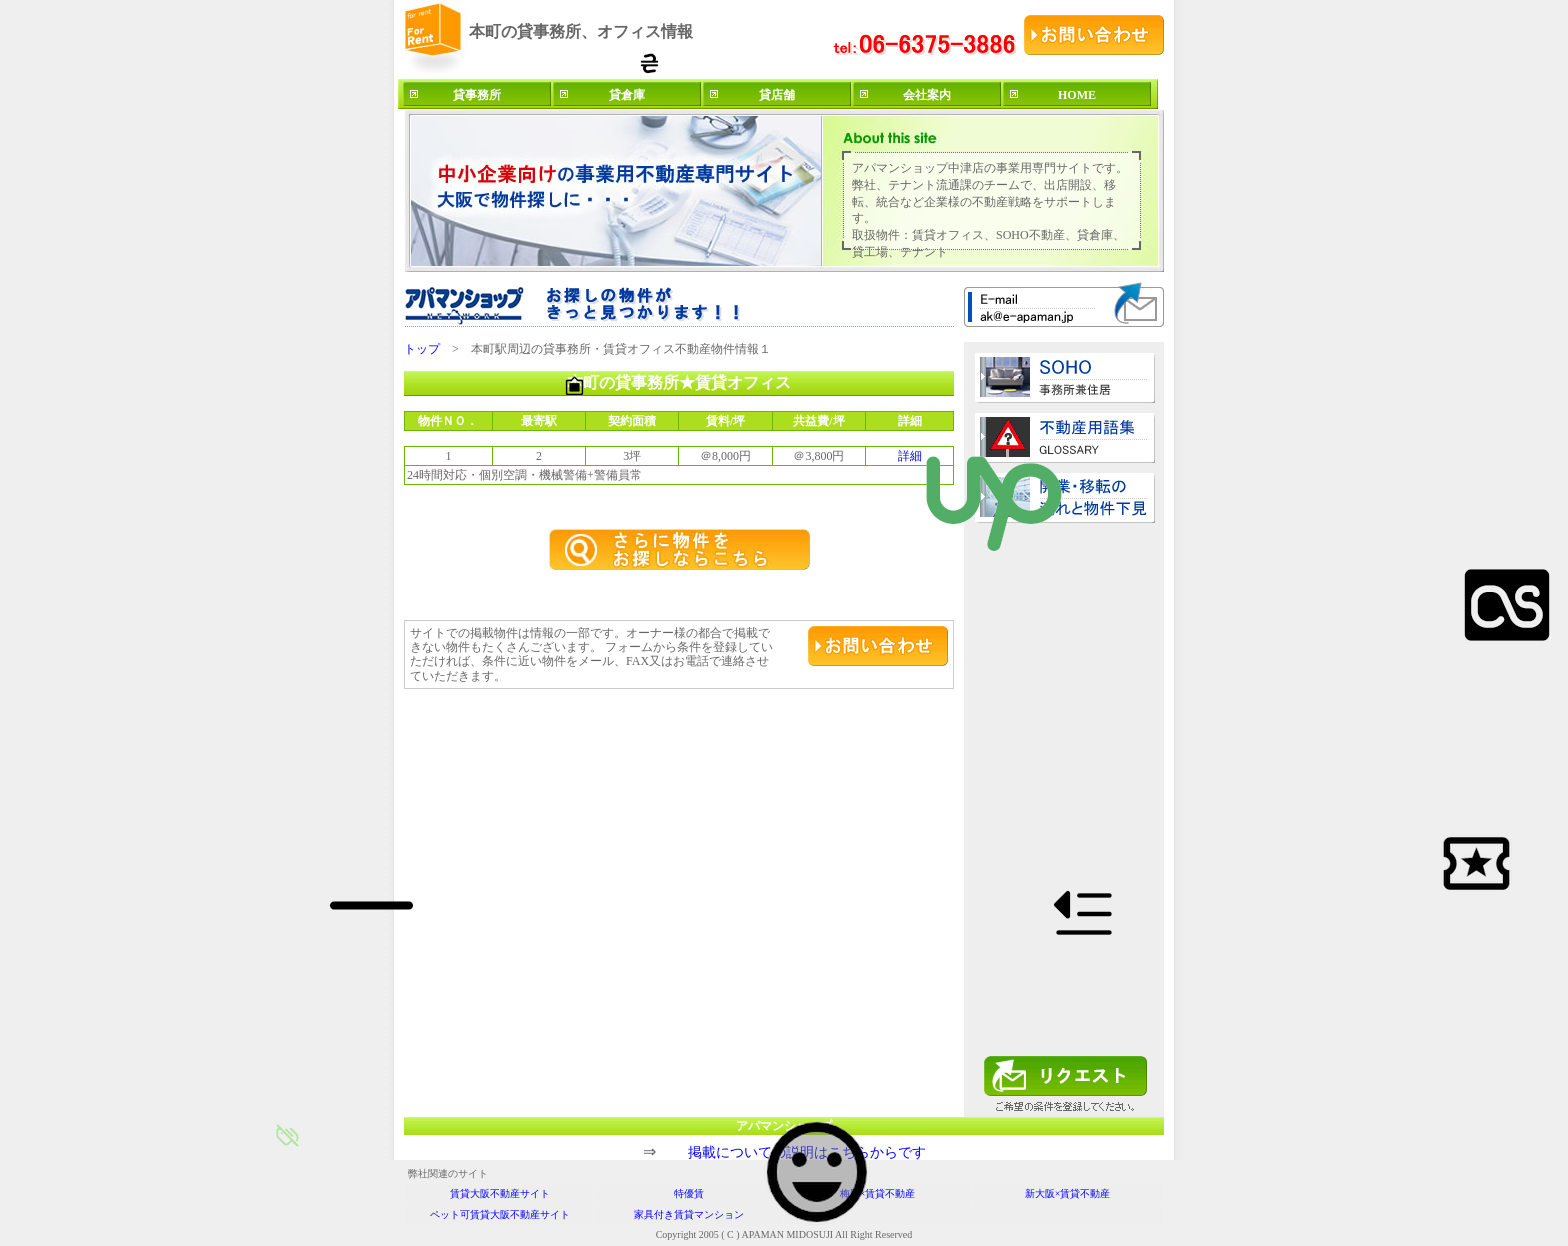 The width and height of the screenshot is (1568, 1246). I want to click on view photo in a decorative frame, so click(574, 386).